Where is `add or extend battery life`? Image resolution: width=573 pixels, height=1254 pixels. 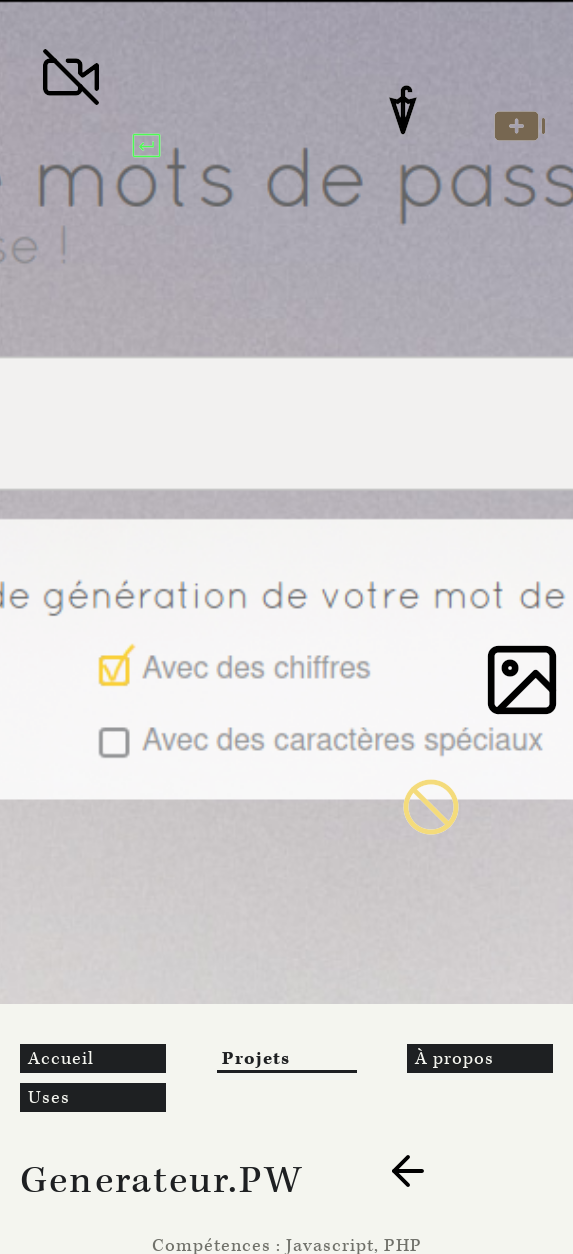
add or extend battery life is located at coordinates (519, 126).